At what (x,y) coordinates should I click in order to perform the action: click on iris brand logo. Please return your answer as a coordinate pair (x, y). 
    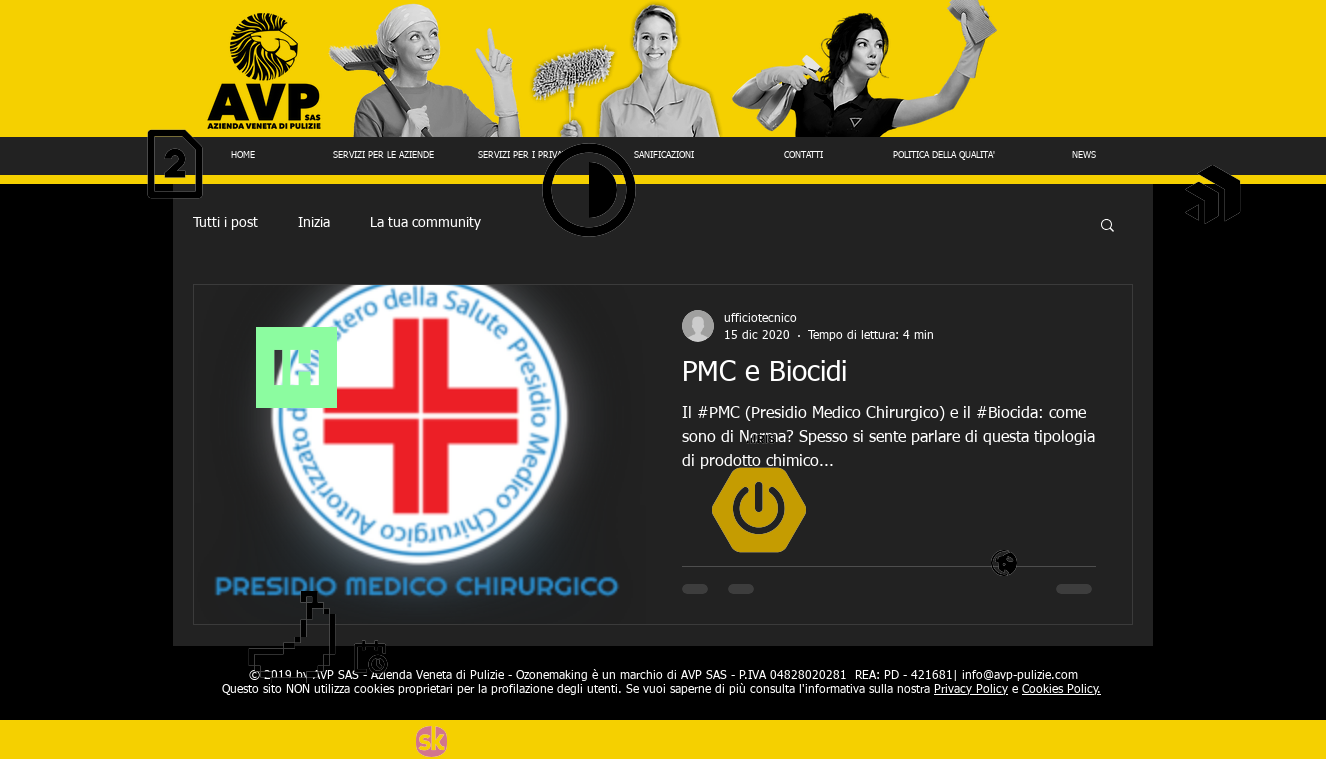
    Looking at the image, I should click on (761, 439).